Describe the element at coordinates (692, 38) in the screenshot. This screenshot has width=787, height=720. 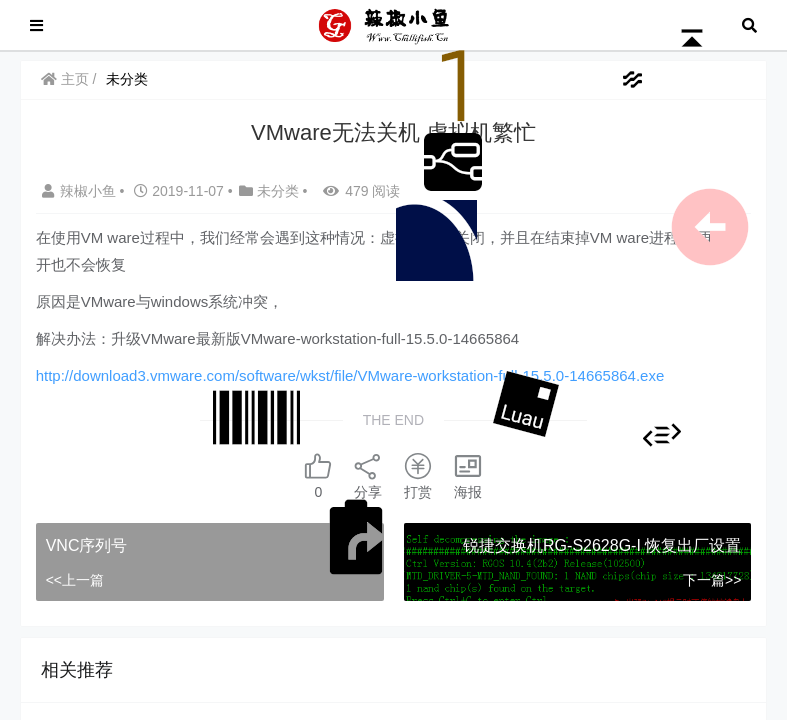
I see `skip to the beginning or top of content` at that location.